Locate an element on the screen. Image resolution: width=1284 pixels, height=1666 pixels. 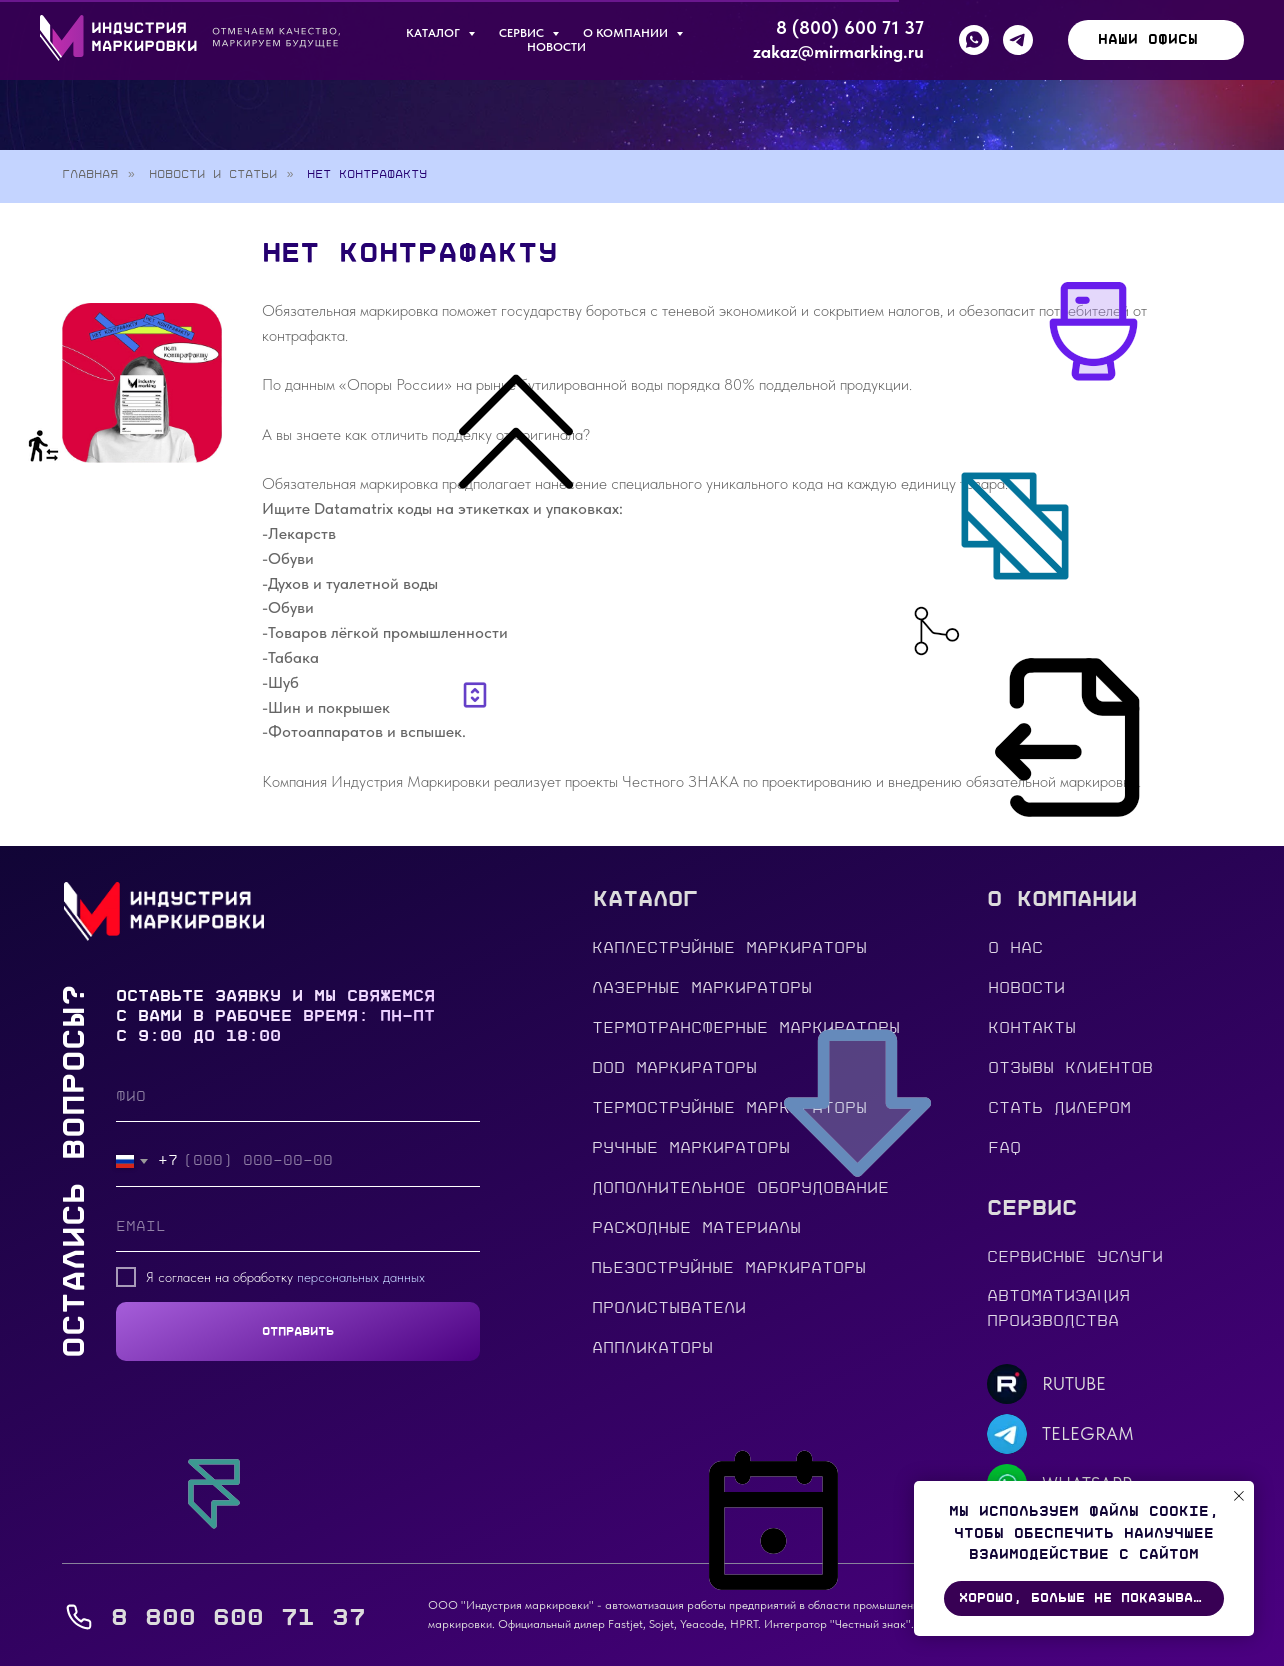
scroll to top of page is located at coordinates (516, 437).